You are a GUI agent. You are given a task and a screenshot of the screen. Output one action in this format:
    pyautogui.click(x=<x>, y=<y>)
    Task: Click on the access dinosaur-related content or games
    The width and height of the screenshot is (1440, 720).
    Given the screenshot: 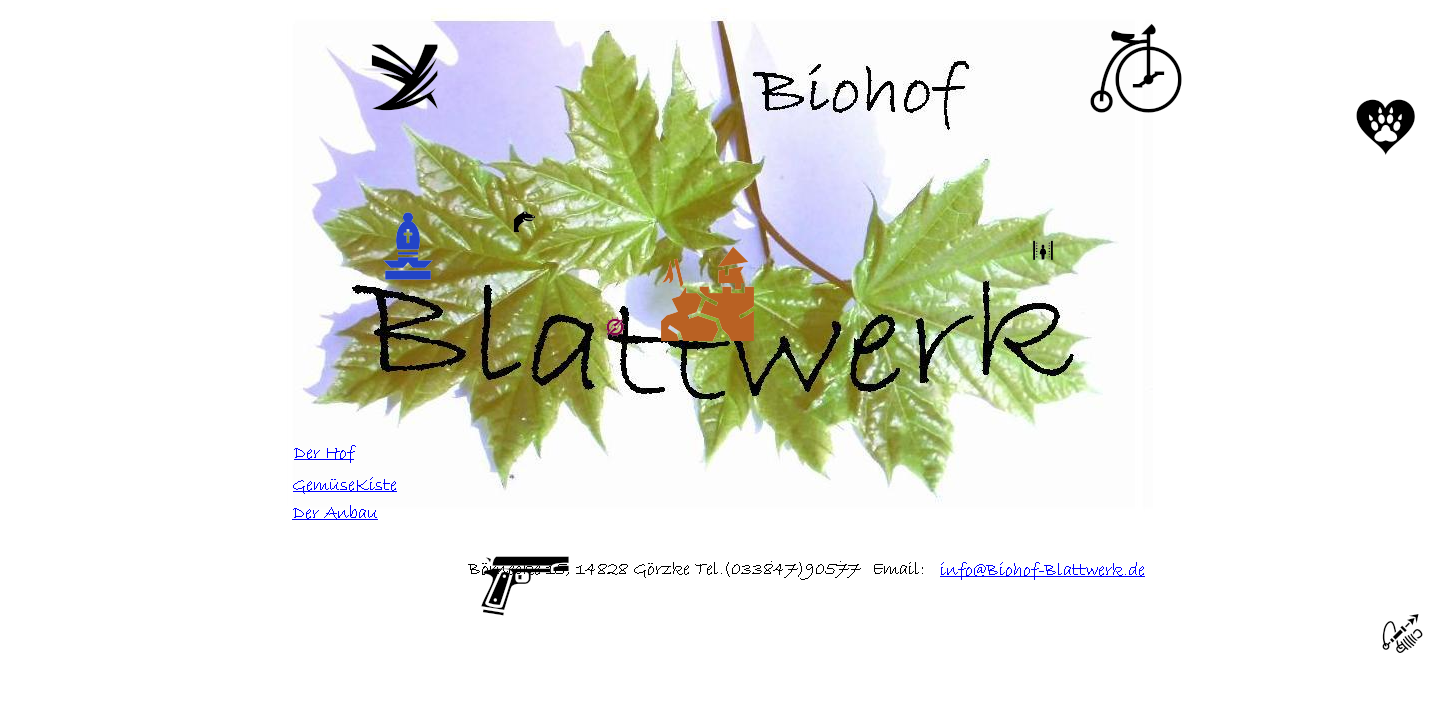 What is the action you would take?
    pyautogui.click(x=525, y=221)
    